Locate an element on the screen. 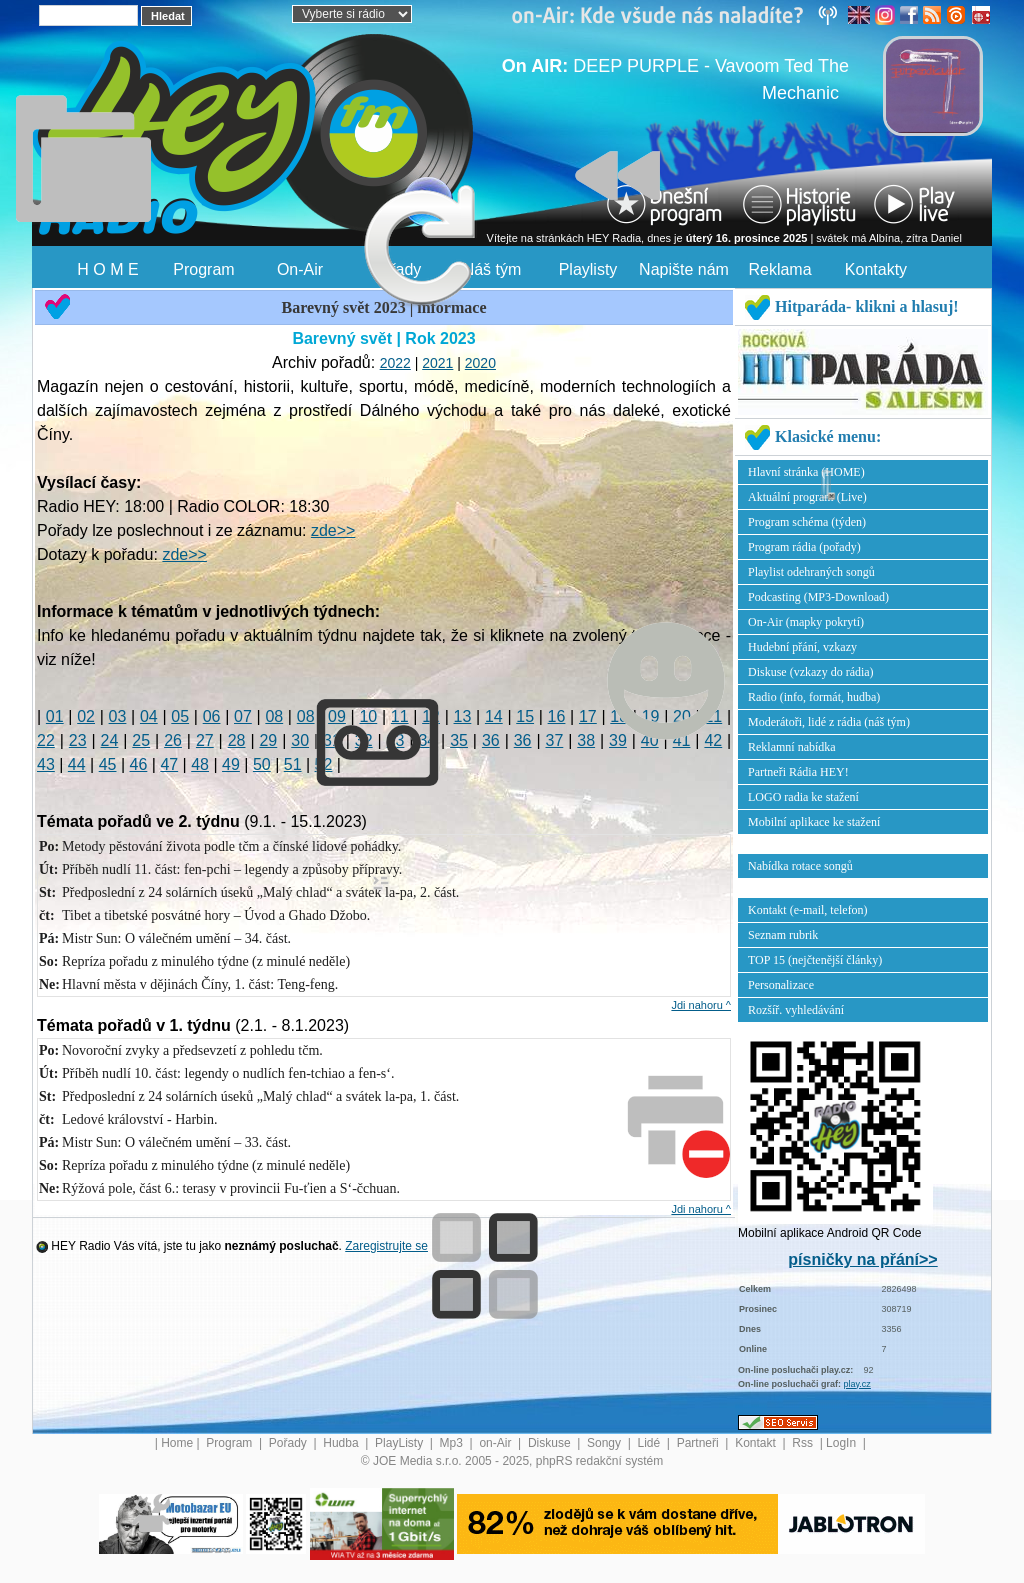 Image resolution: width=1024 pixels, height=1583 pixels. indicates battery not detected or missing is located at coordinates (826, 485).